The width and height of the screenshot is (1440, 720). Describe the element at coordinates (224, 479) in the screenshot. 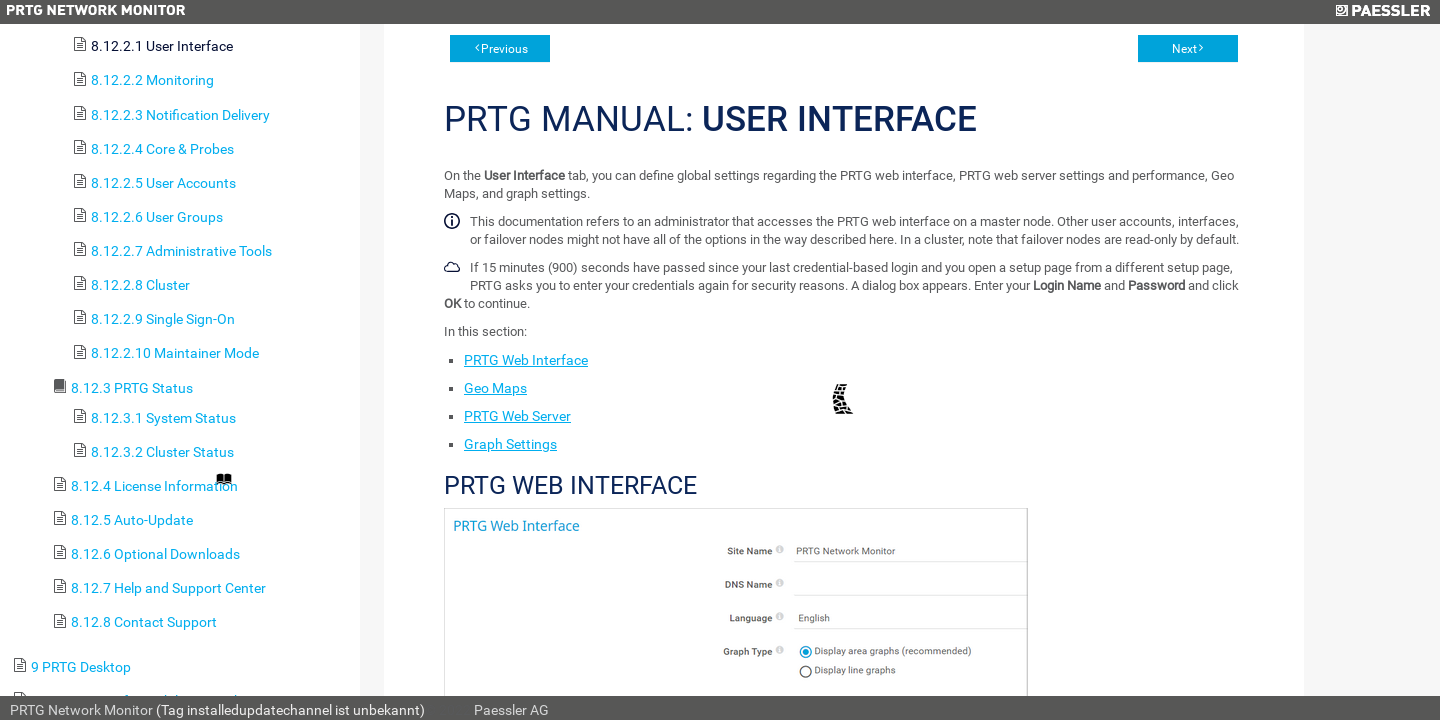

I see `open the reading or library section` at that location.